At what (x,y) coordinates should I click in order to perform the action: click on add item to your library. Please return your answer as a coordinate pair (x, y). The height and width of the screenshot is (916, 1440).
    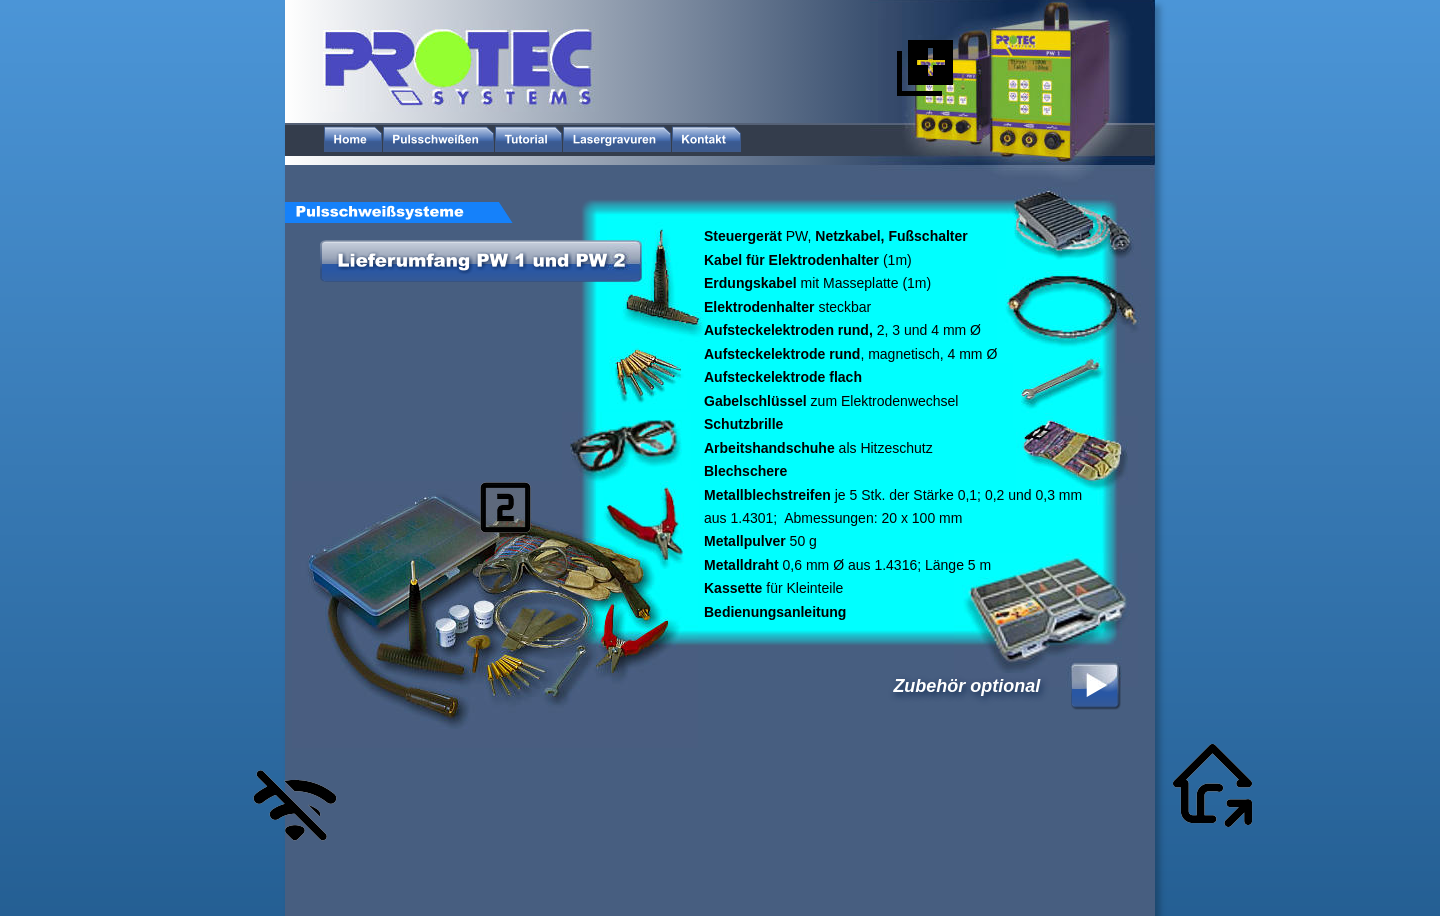
    Looking at the image, I should click on (925, 68).